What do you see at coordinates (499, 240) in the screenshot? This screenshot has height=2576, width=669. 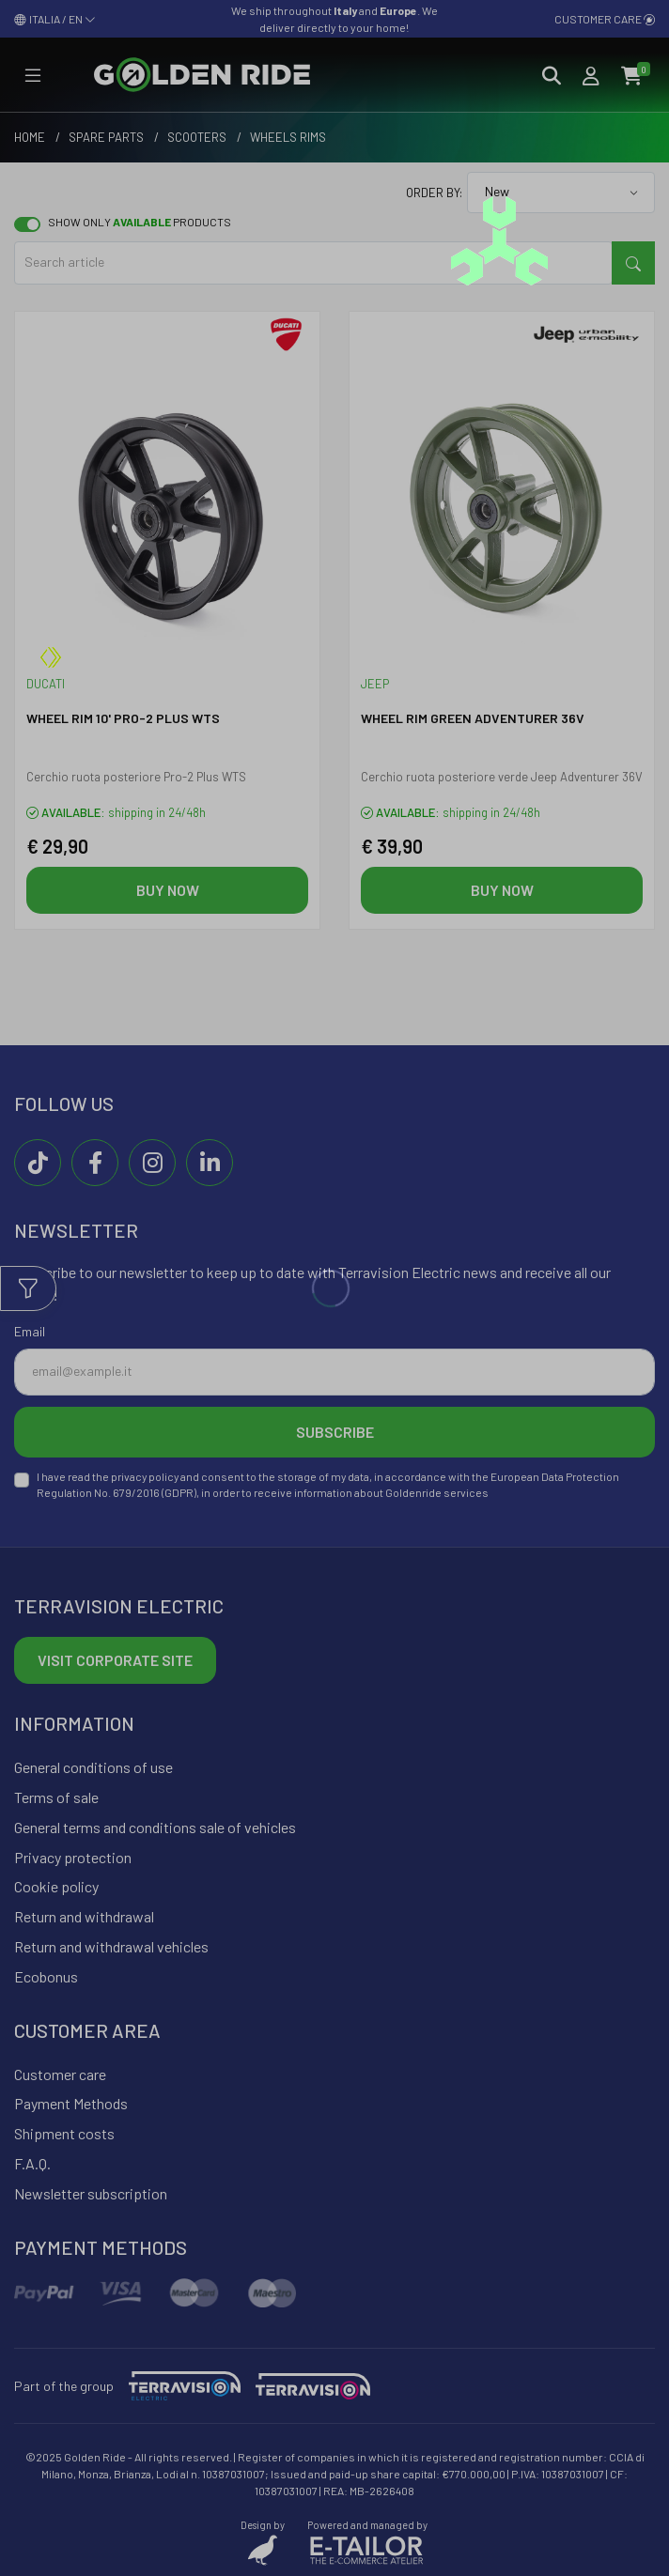 I see `google cloud spanner database service logo` at bounding box center [499, 240].